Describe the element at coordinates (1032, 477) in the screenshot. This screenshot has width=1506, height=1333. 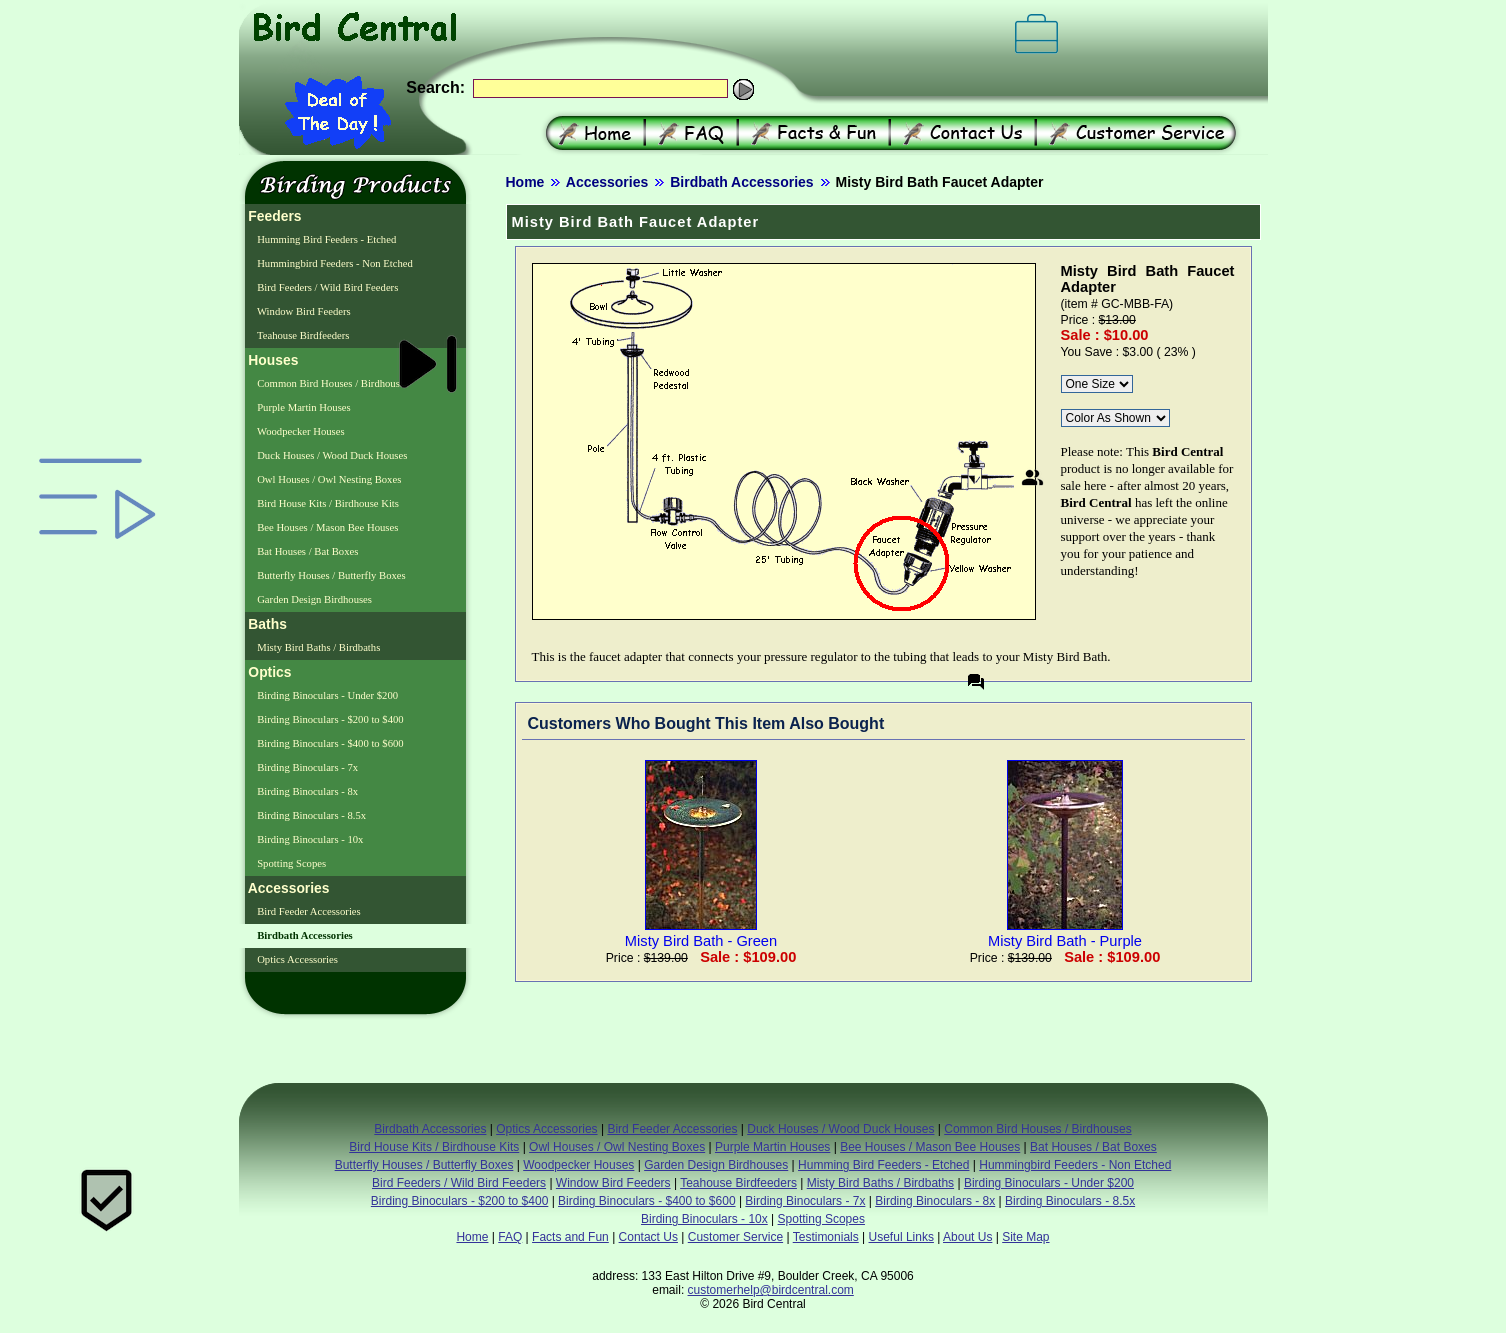
I see `view contacts or people list` at that location.